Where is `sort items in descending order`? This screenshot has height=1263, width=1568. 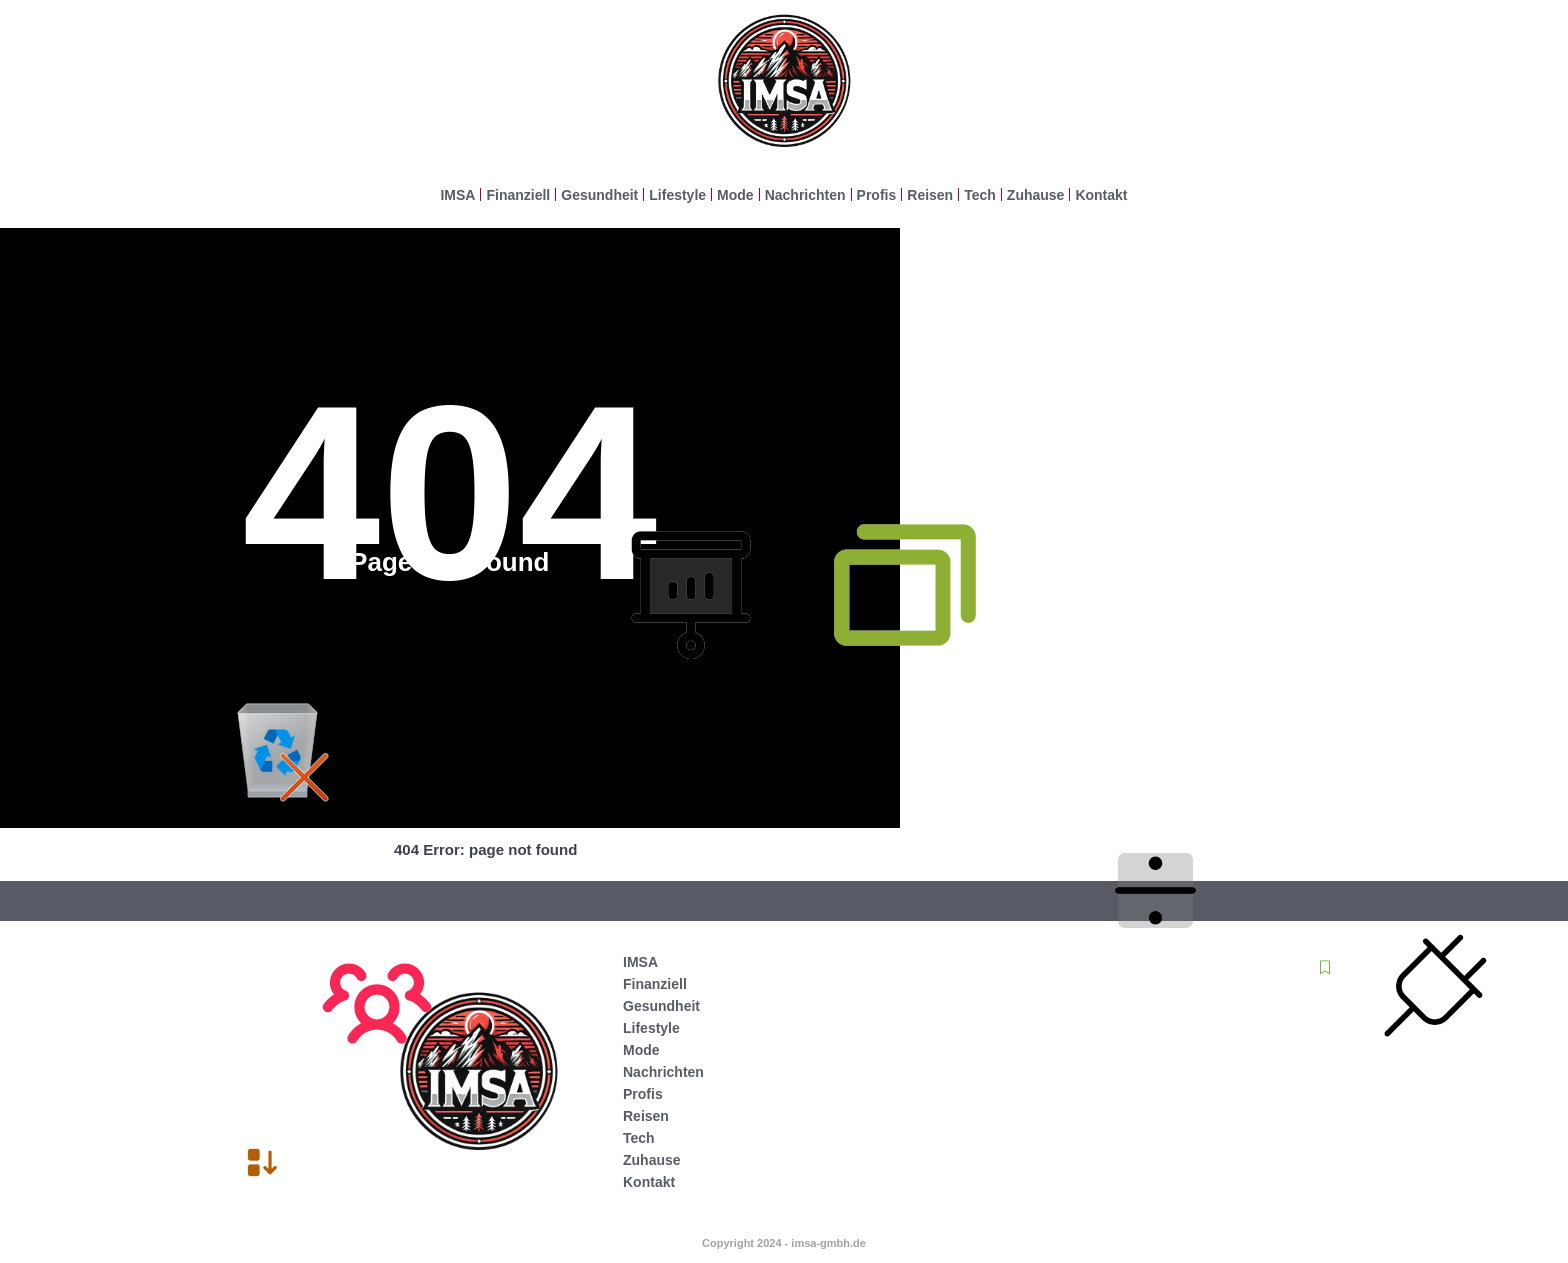
sort items in descending order is located at coordinates (261, 1162).